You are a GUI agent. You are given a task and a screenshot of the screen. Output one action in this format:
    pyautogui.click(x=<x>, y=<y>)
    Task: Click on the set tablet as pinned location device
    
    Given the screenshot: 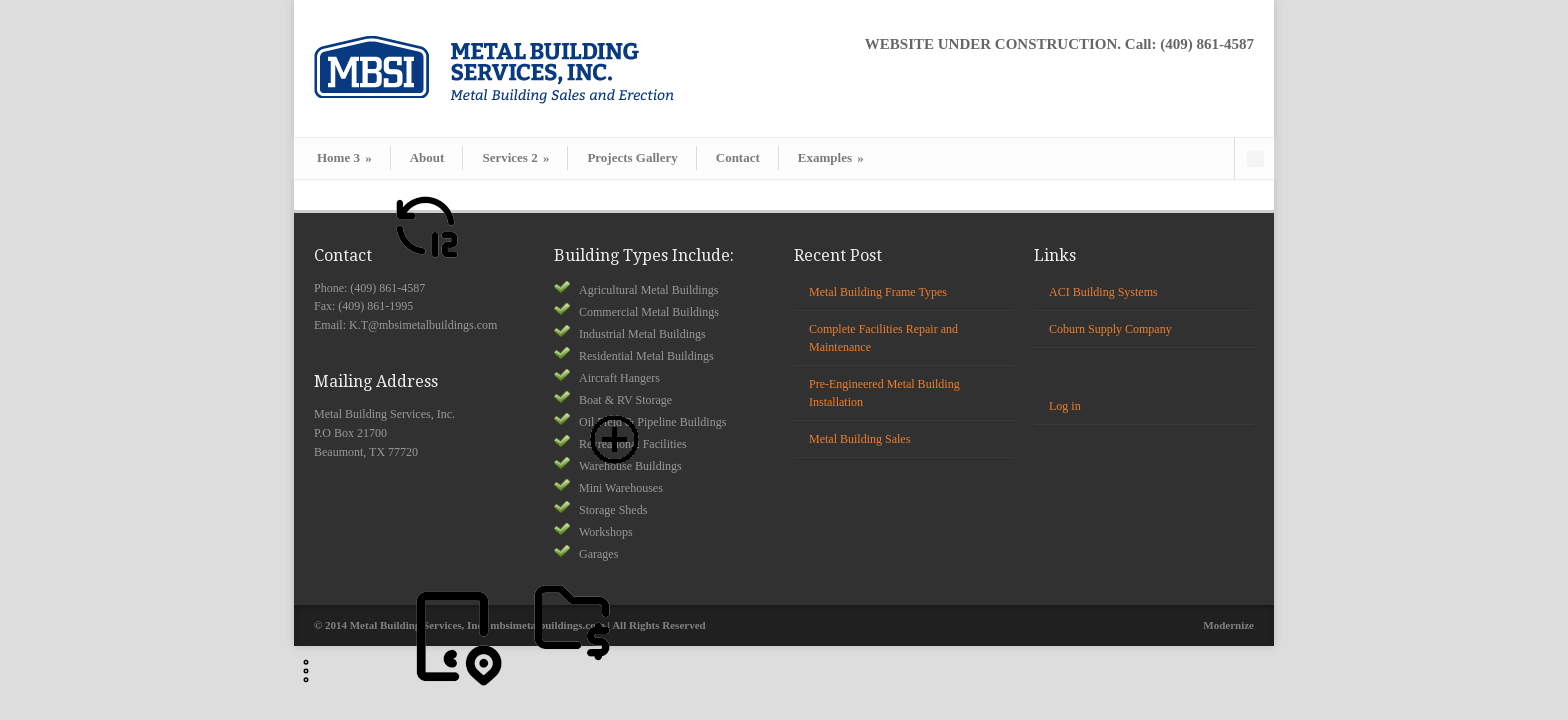 What is the action you would take?
    pyautogui.click(x=452, y=636)
    